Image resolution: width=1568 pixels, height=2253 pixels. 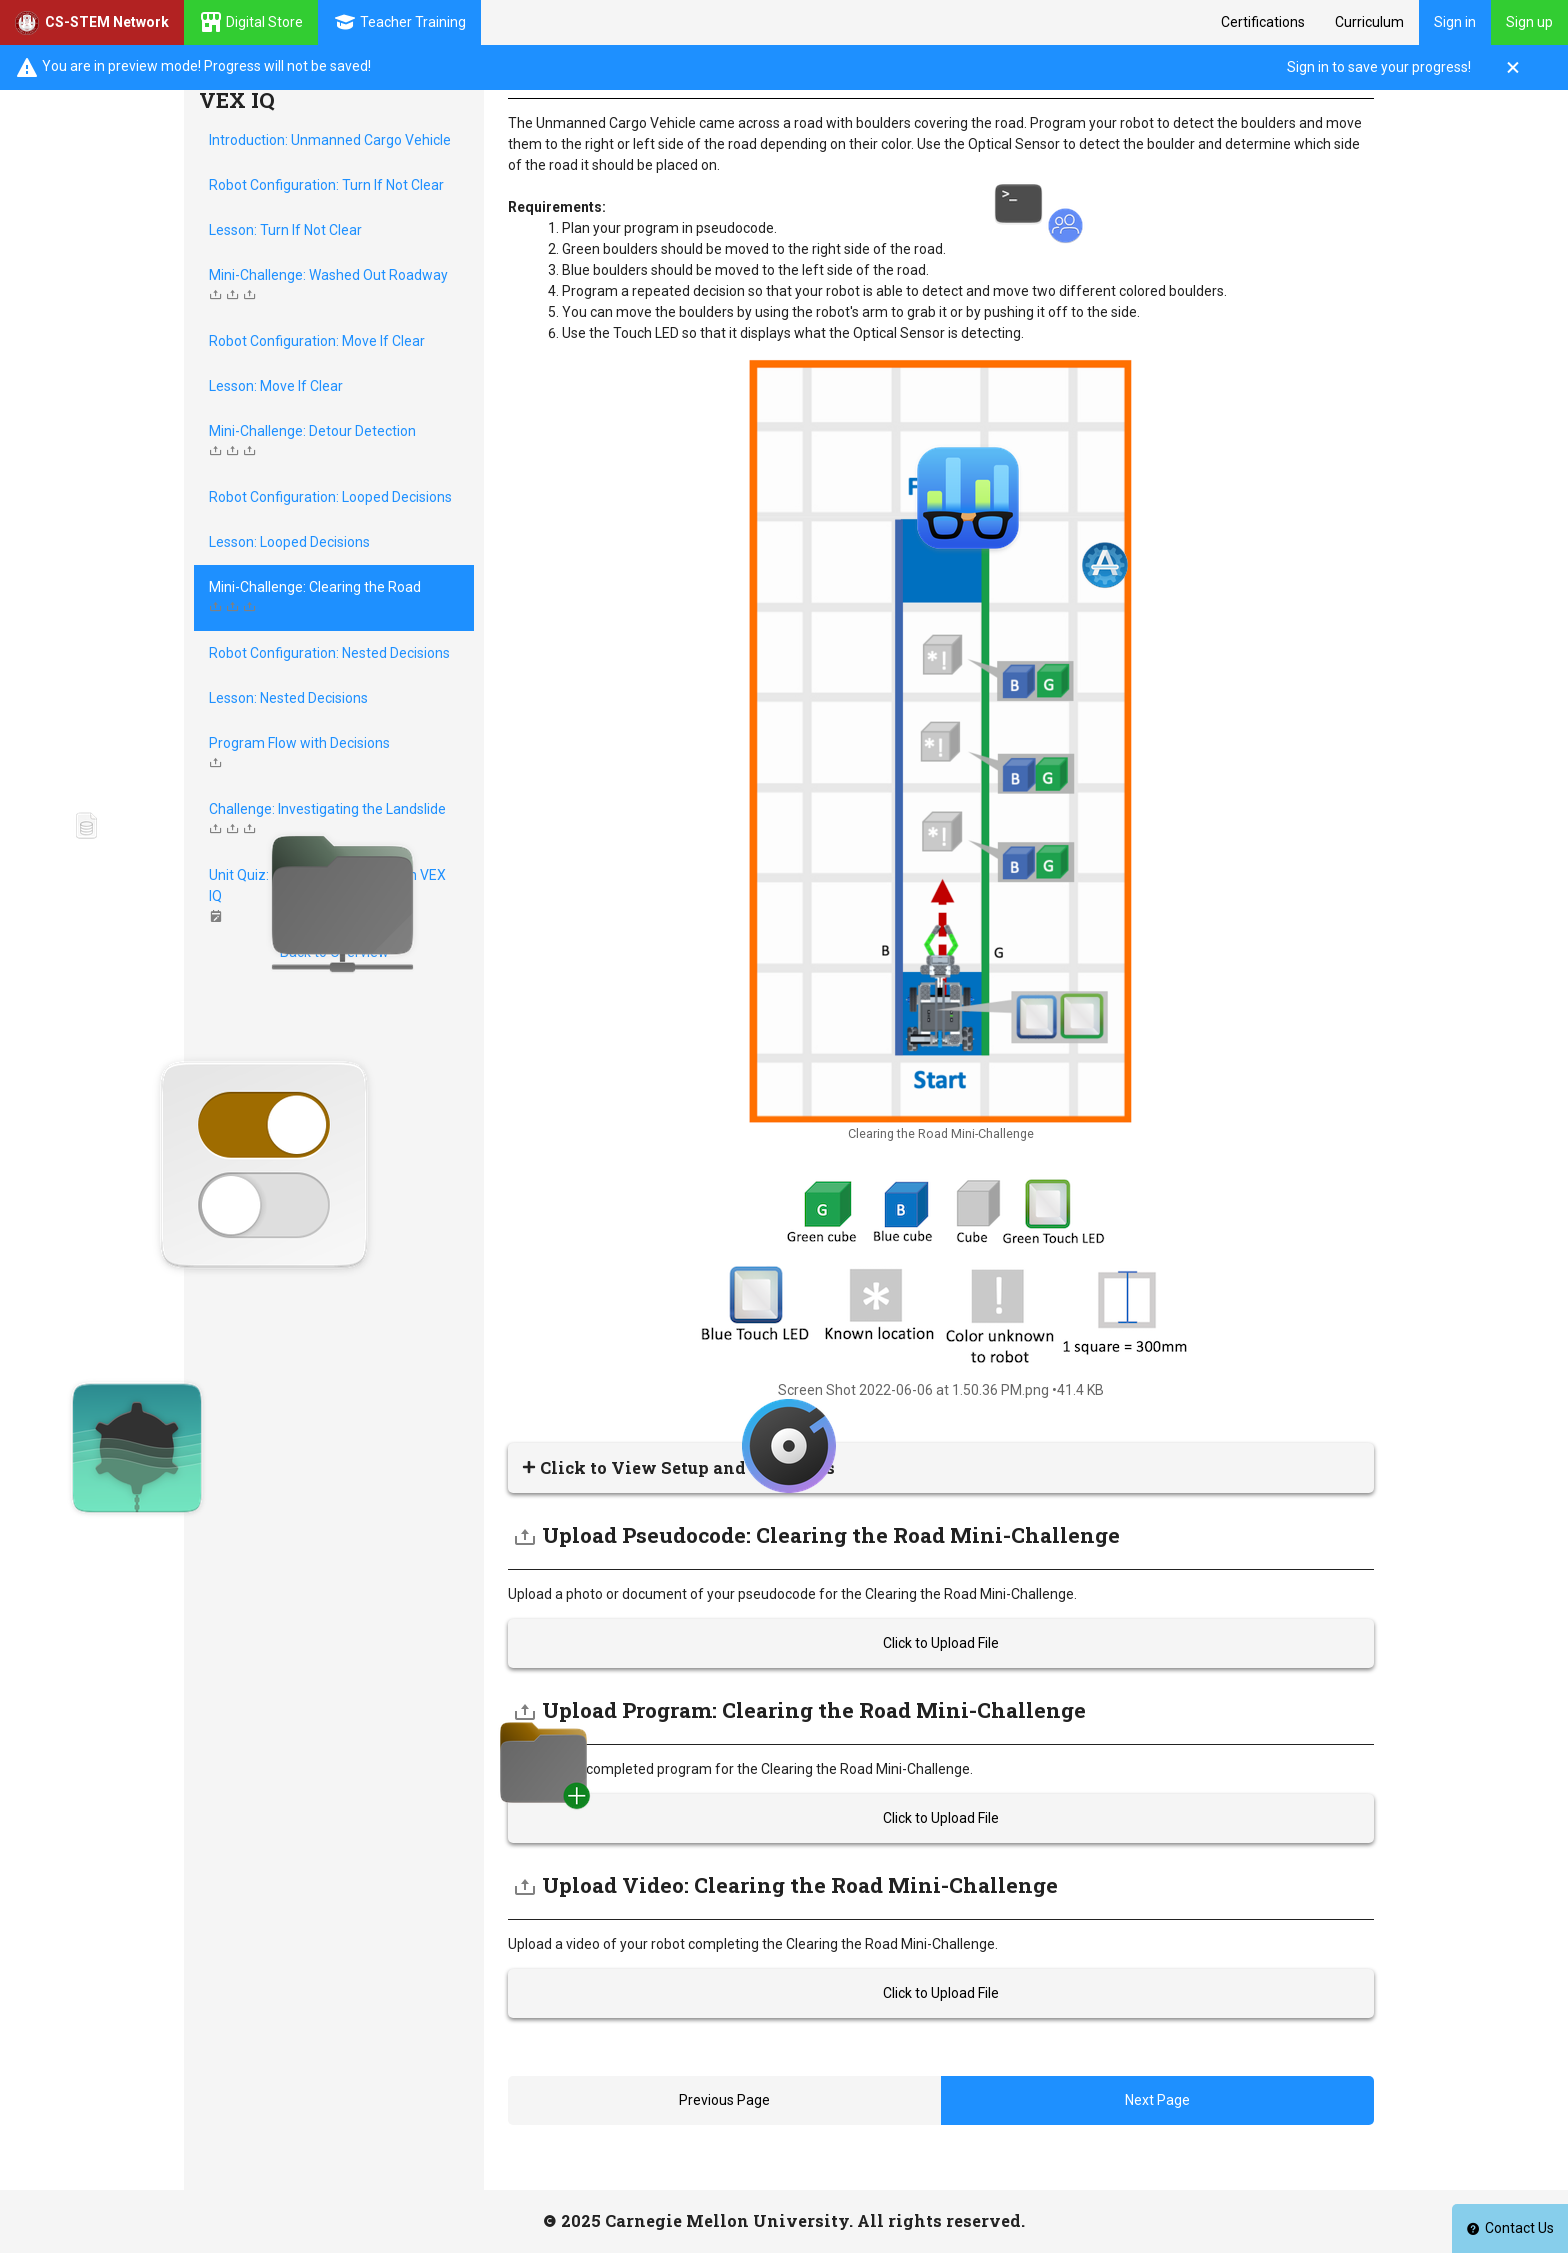 I want to click on open software properties and driver settings, so click(x=1105, y=565).